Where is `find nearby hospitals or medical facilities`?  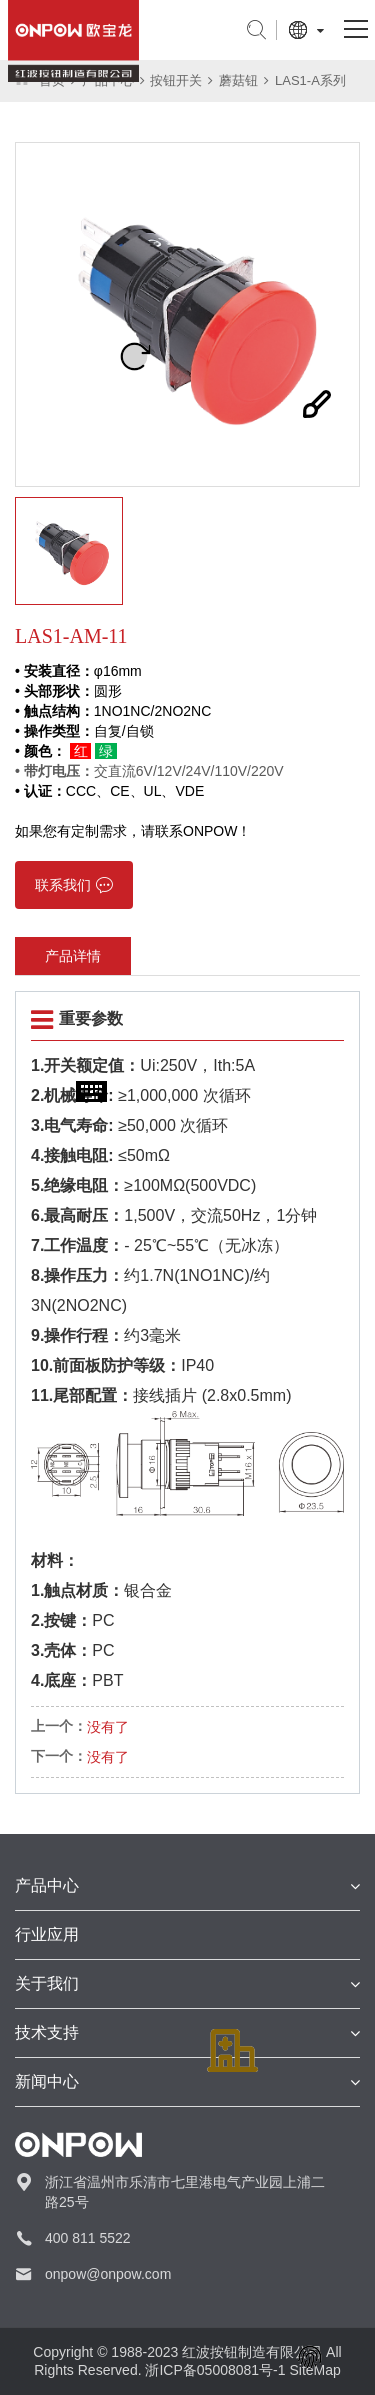
find nearby hospitals or medical facilities is located at coordinates (230, 2050).